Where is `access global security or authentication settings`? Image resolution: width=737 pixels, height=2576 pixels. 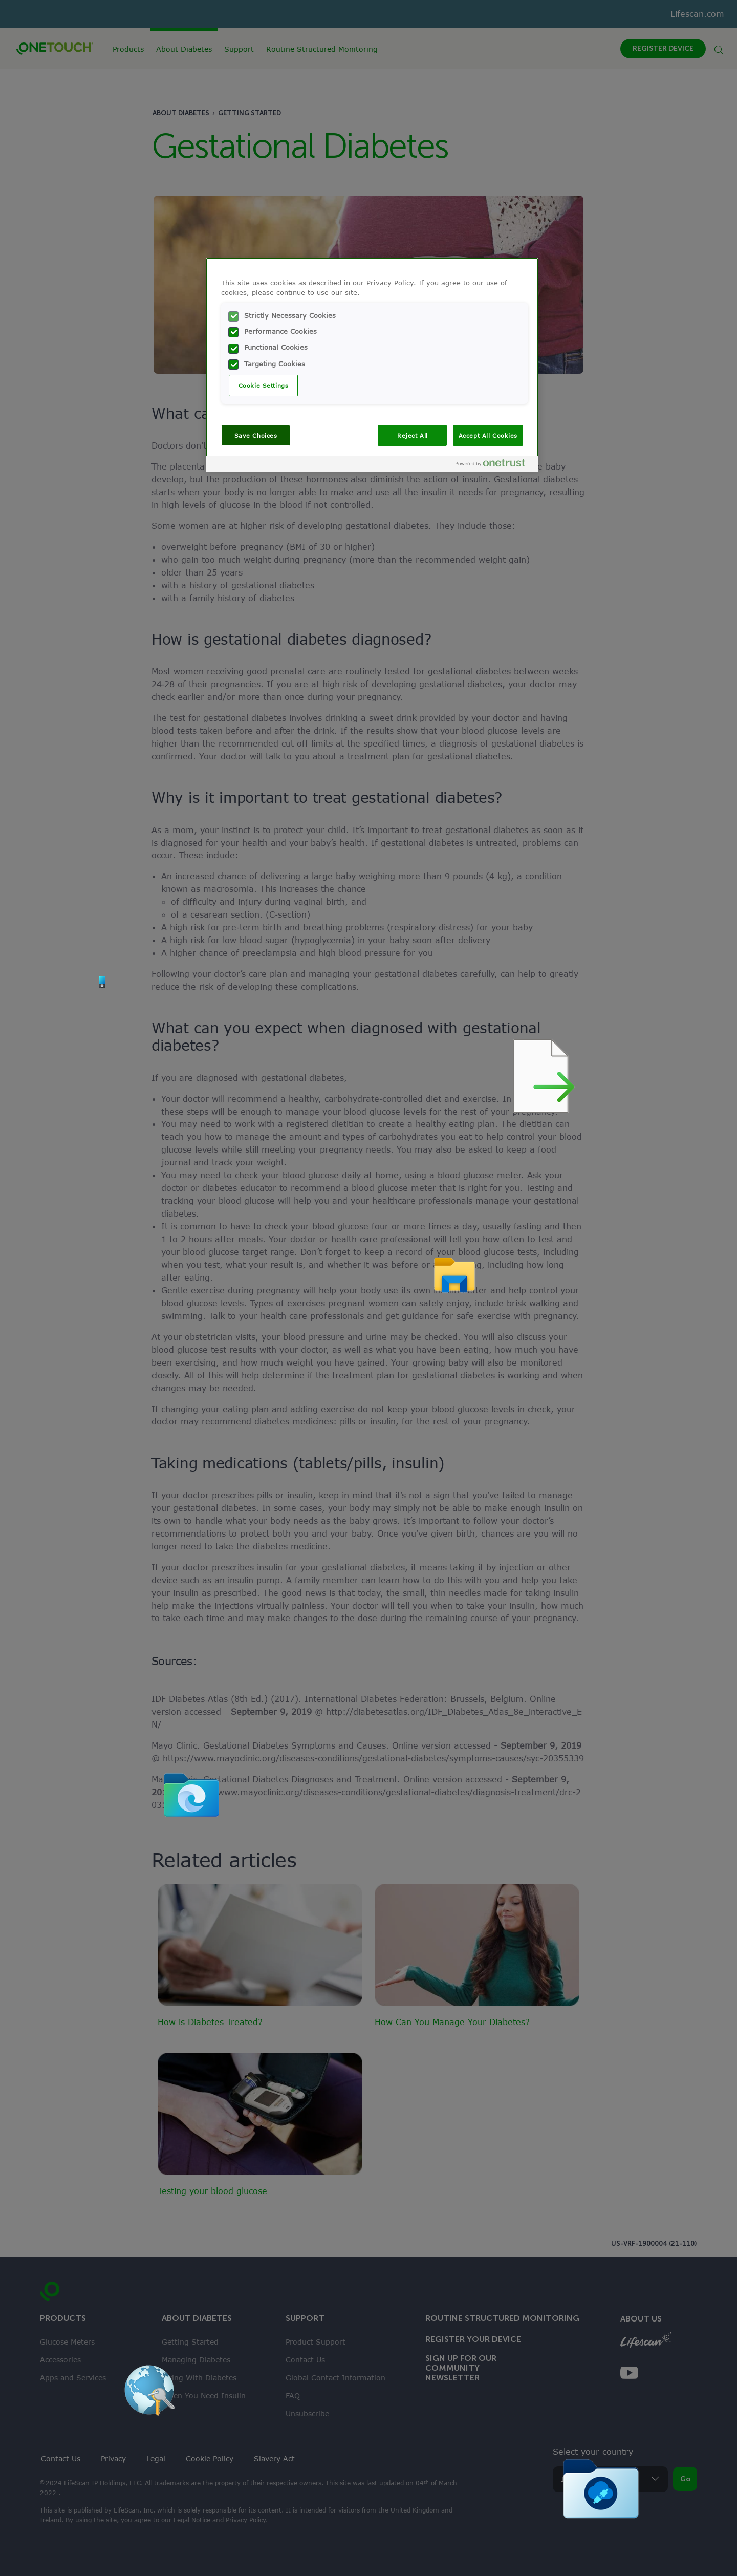
access global security or authentication settings is located at coordinates (149, 2390).